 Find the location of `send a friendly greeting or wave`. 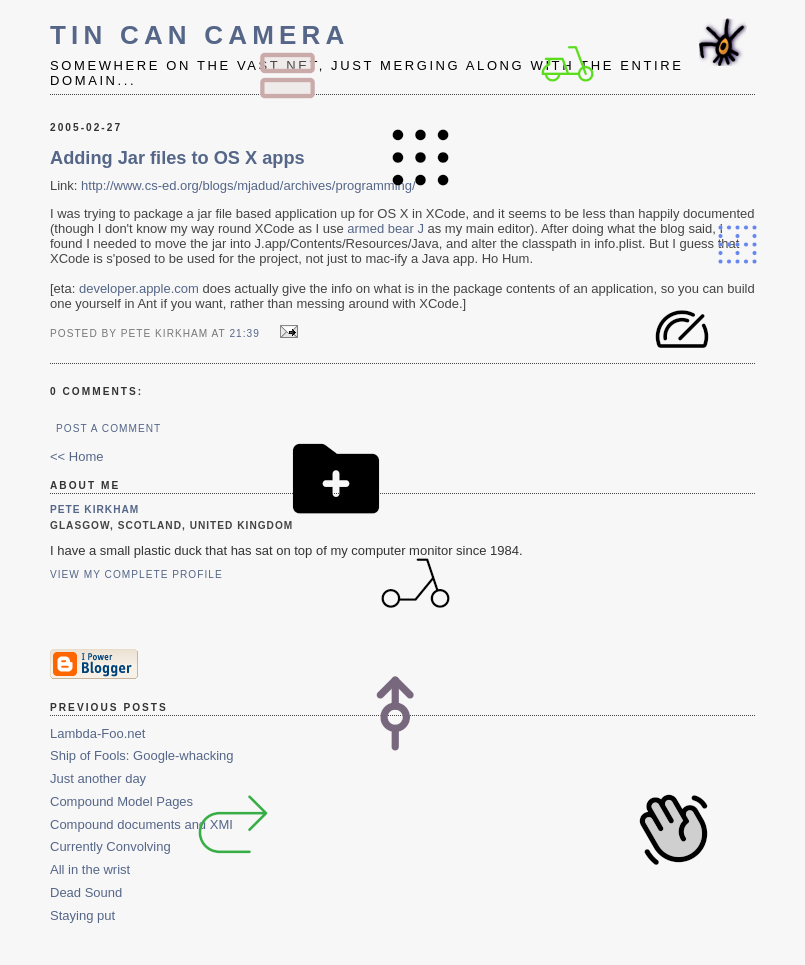

send a friendly greeting or wave is located at coordinates (673, 828).